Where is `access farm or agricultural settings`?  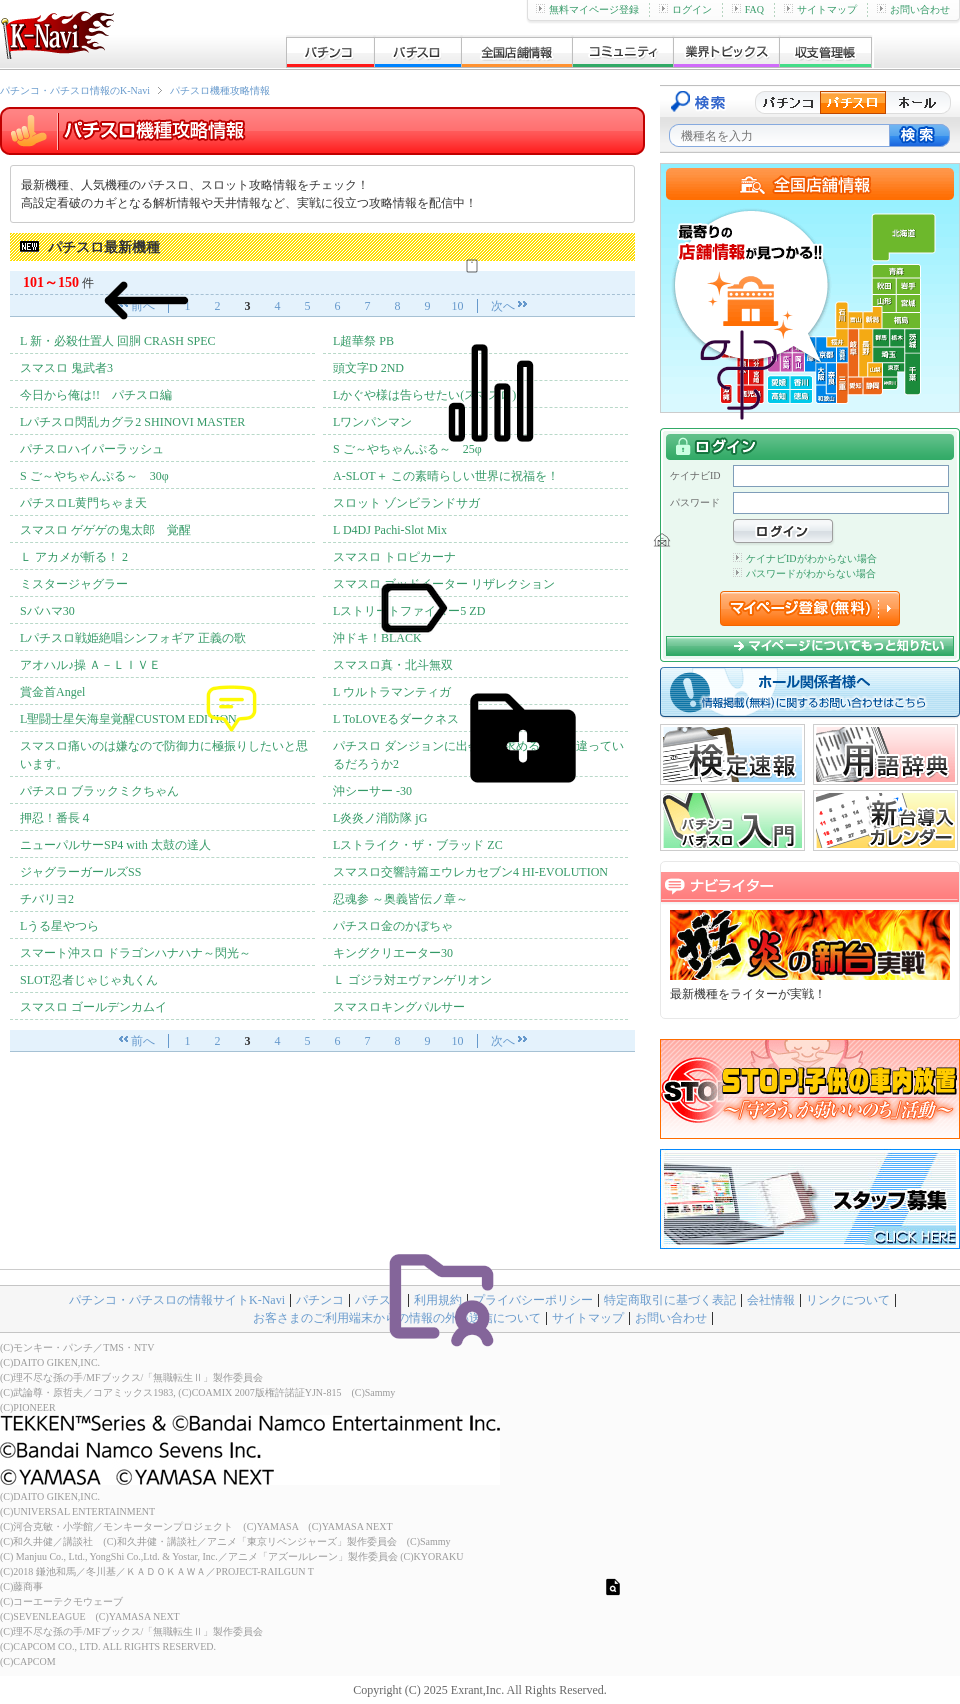
access farm or agricultural settings is located at coordinates (662, 541).